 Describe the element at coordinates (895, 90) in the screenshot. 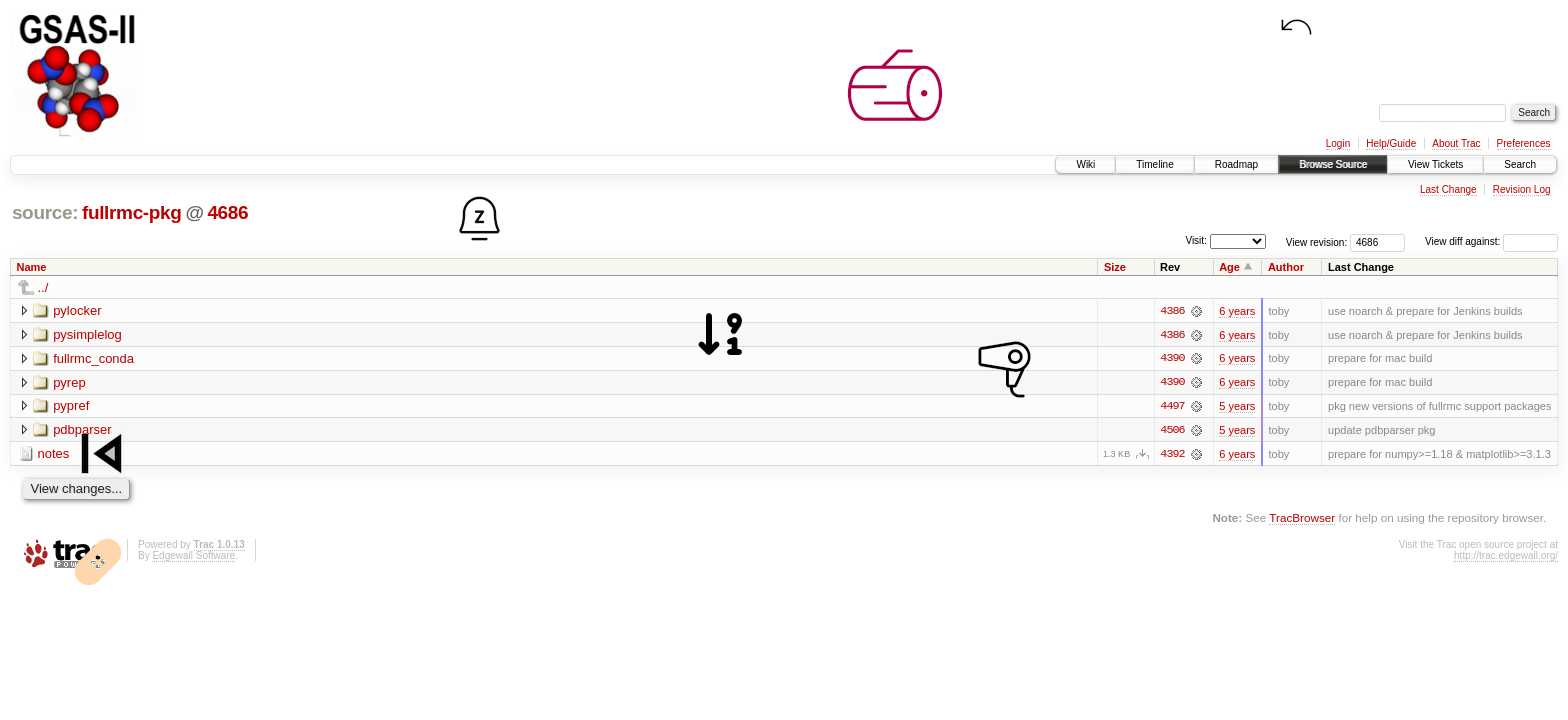

I see `view activity log or event history` at that location.